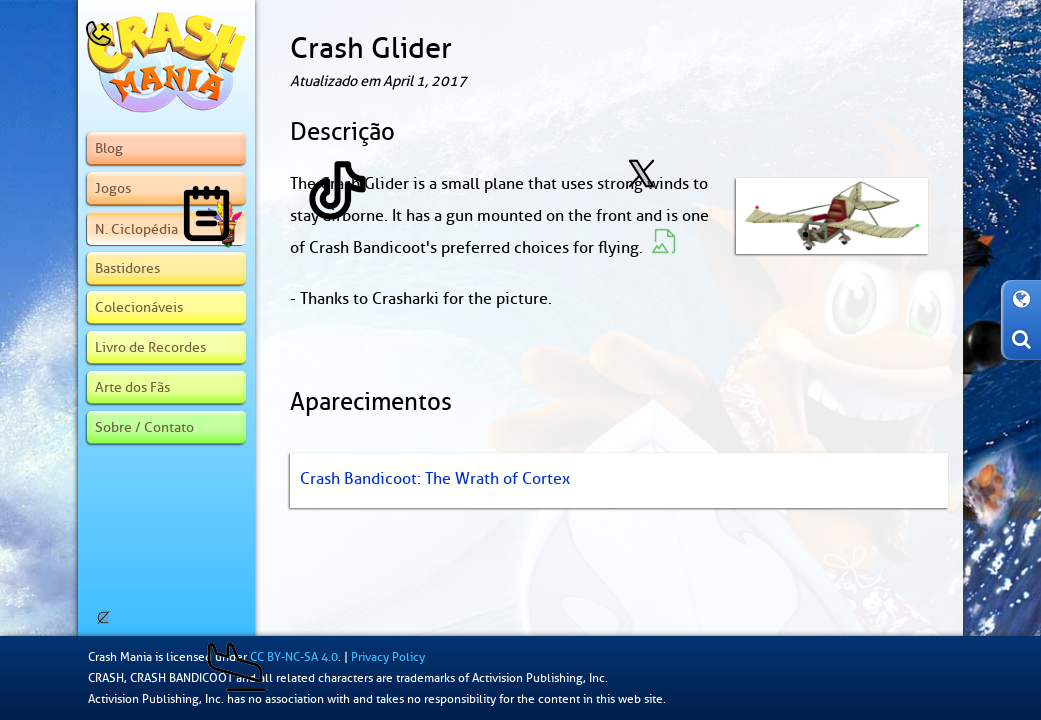 This screenshot has width=1041, height=720. Describe the element at coordinates (206, 214) in the screenshot. I see `open notepad or notes app` at that location.